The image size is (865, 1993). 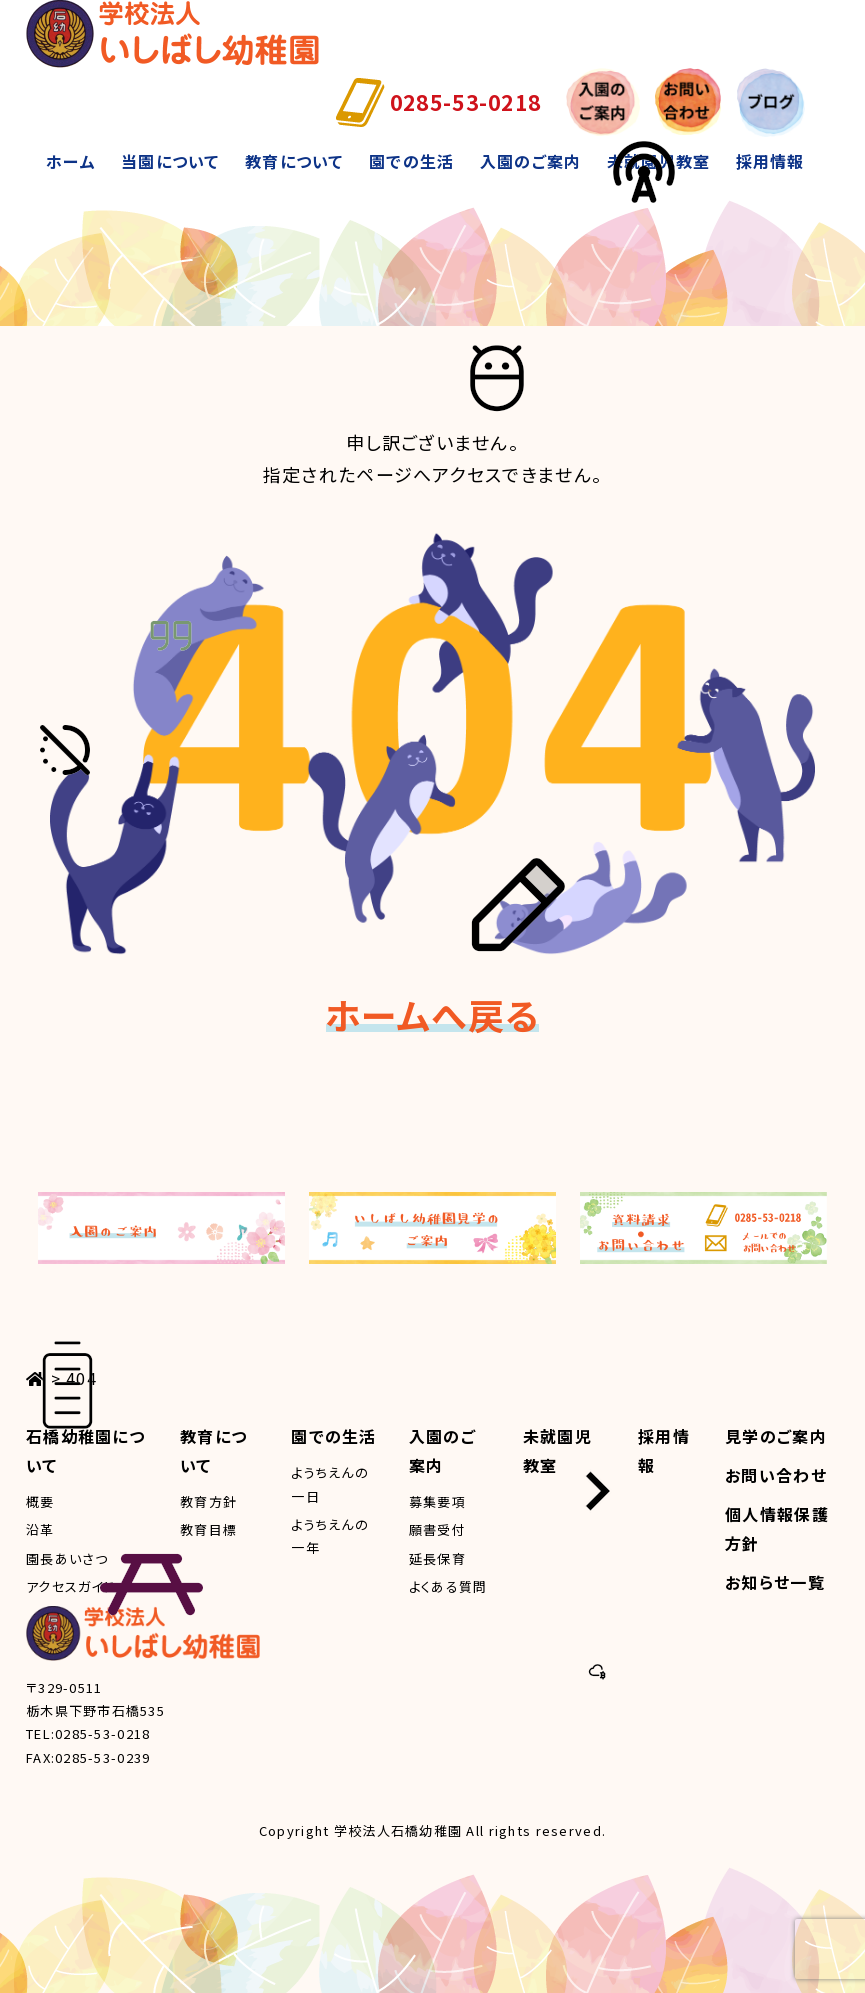 I want to click on timer or duration tracking disabled, so click(x=65, y=750).